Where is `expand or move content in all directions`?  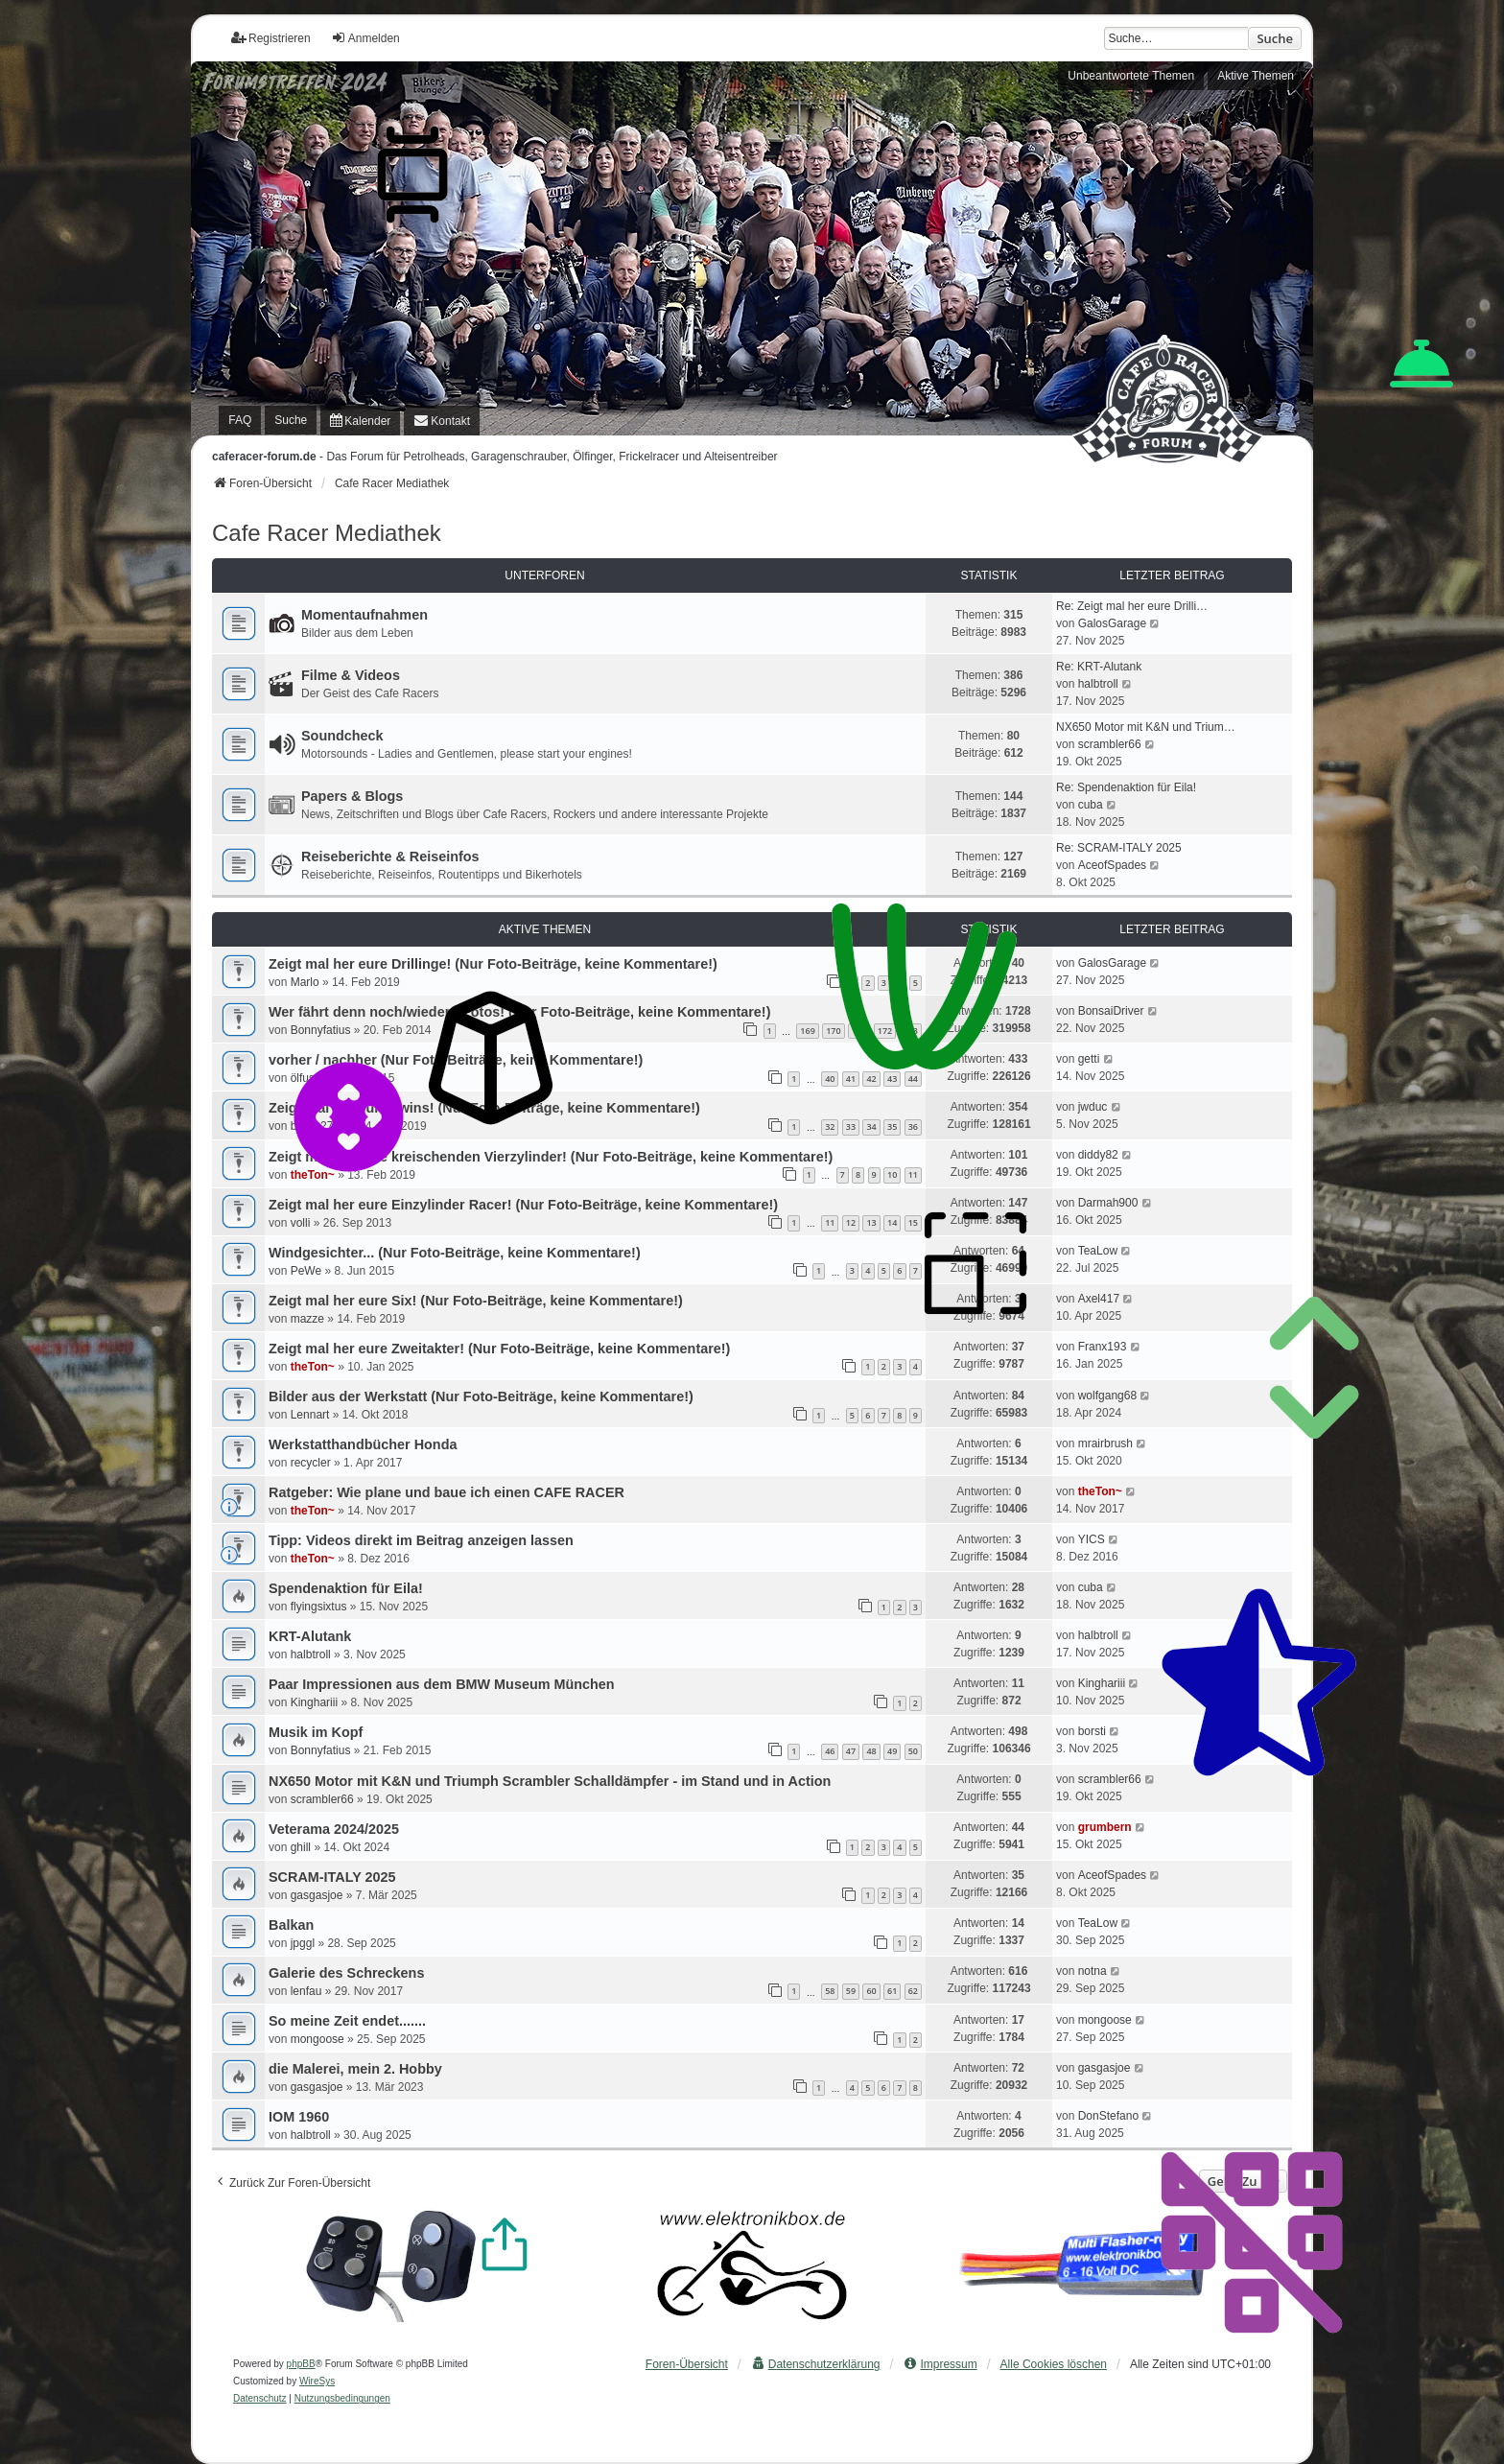 expand or move content in all directions is located at coordinates (348, 1116).